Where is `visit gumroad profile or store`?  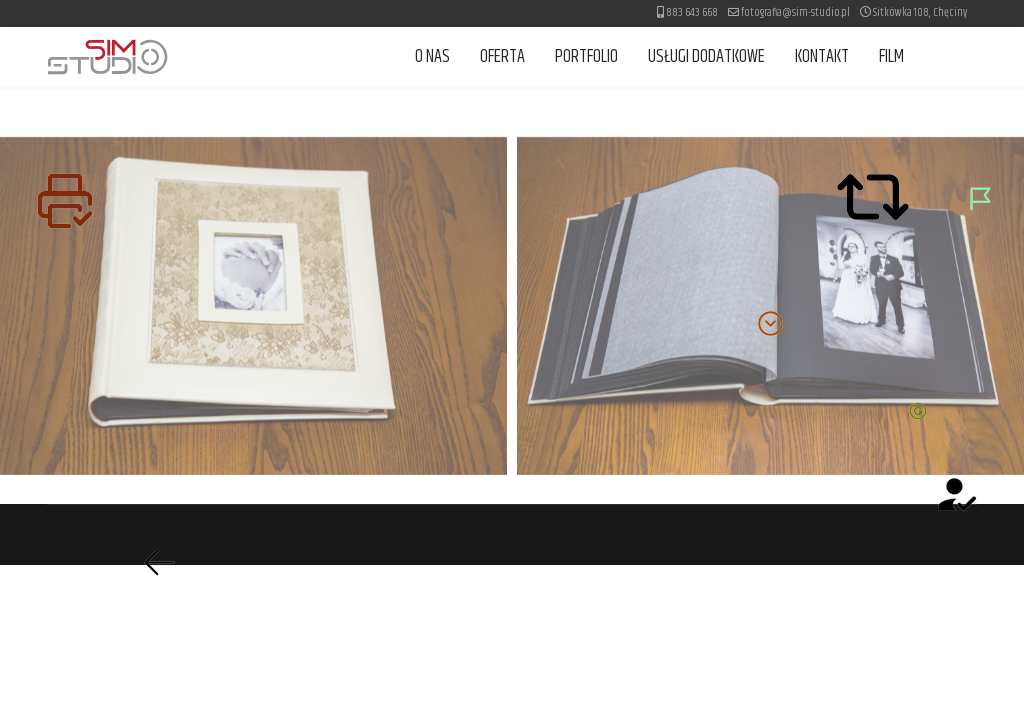 visit gumroad profile or store is located at coordinates (918, 411).